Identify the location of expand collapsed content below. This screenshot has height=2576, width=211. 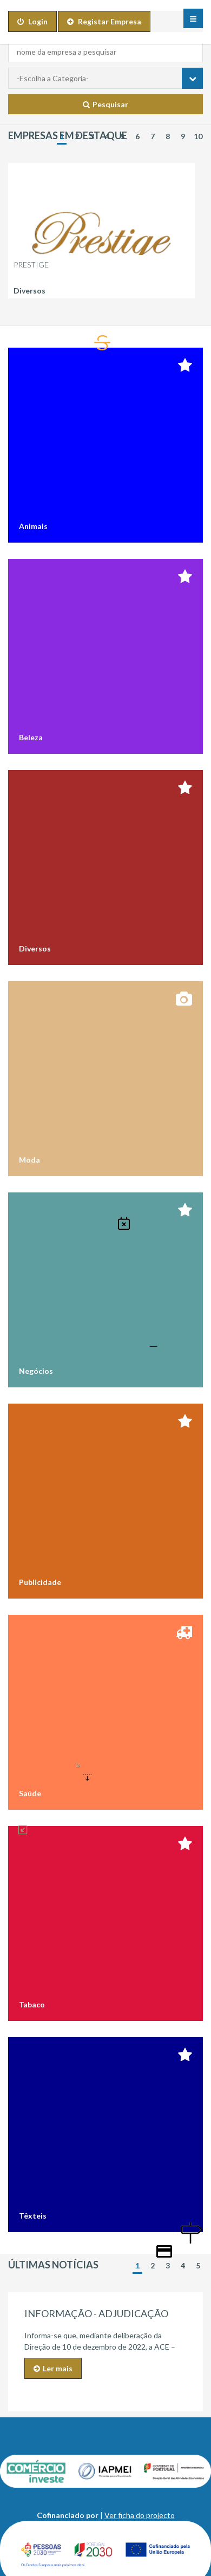
(87, 1777).